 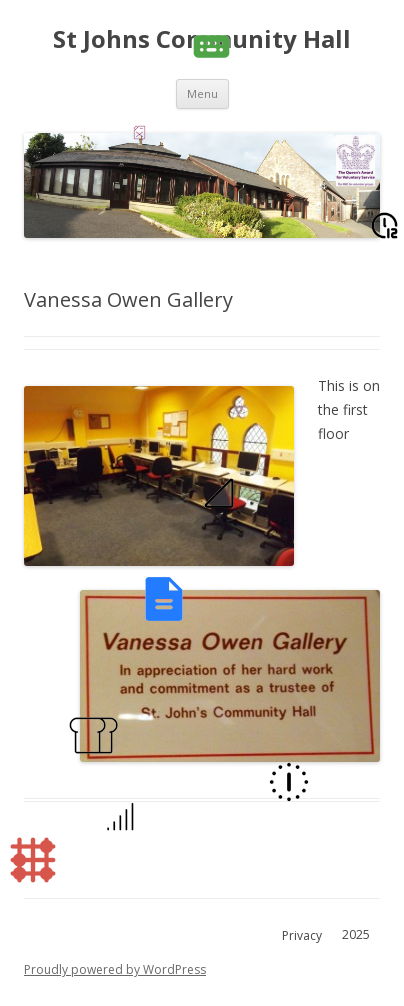 I want to click on view document contents, so click(x=164, y=599).